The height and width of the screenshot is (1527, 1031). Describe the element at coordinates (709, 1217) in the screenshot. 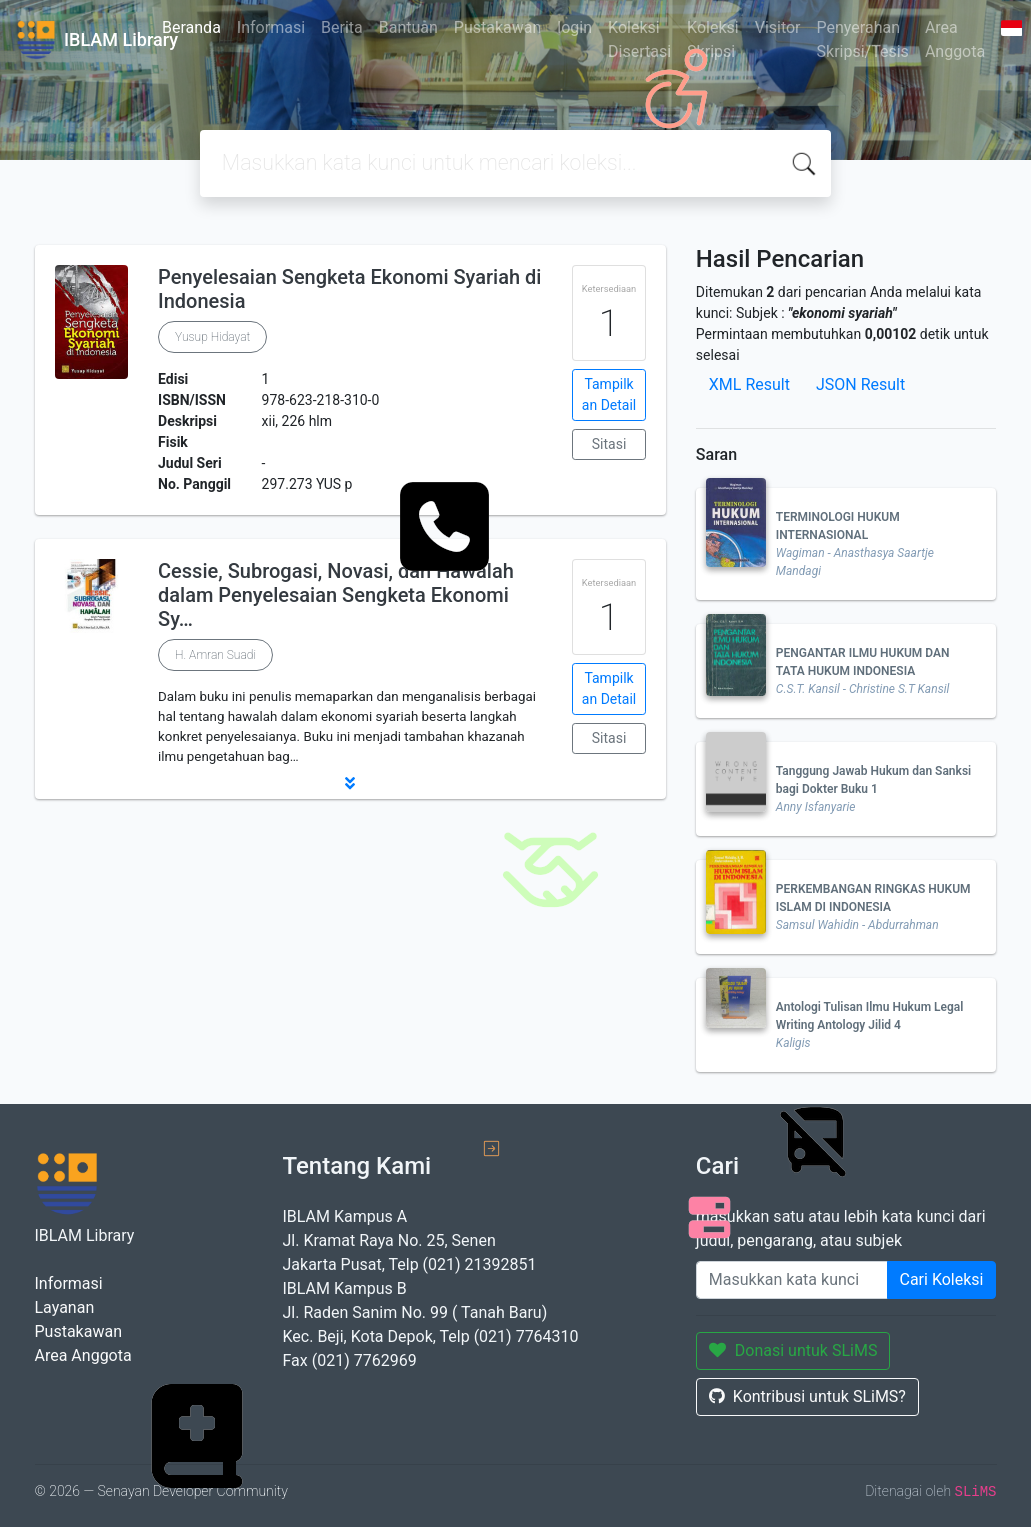

I see `view task list or to-do items` at that location.